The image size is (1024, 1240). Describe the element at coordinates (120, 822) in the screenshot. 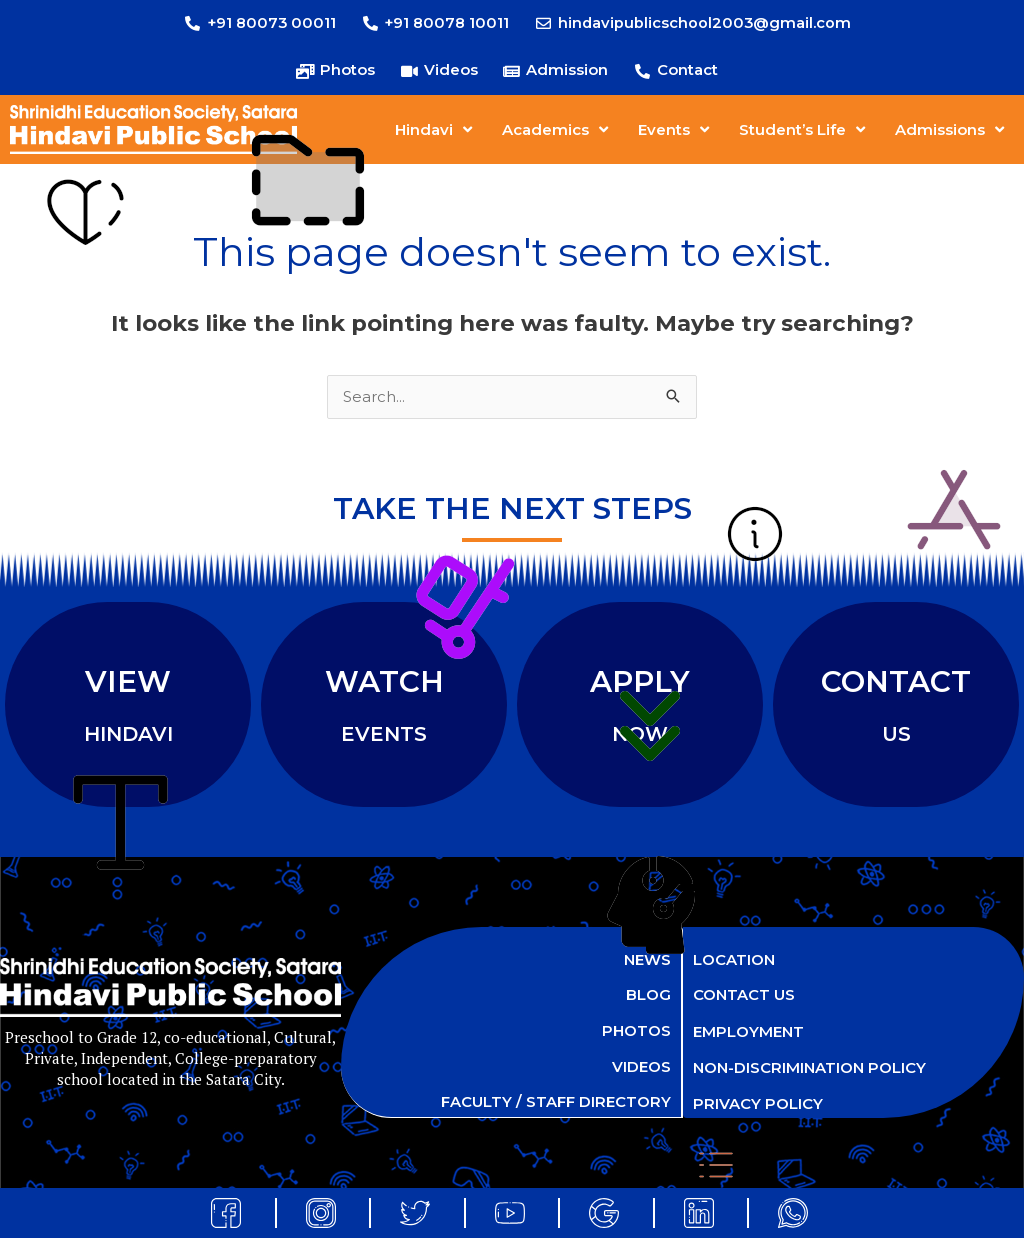

I see `format text or access text styling options` at that location.